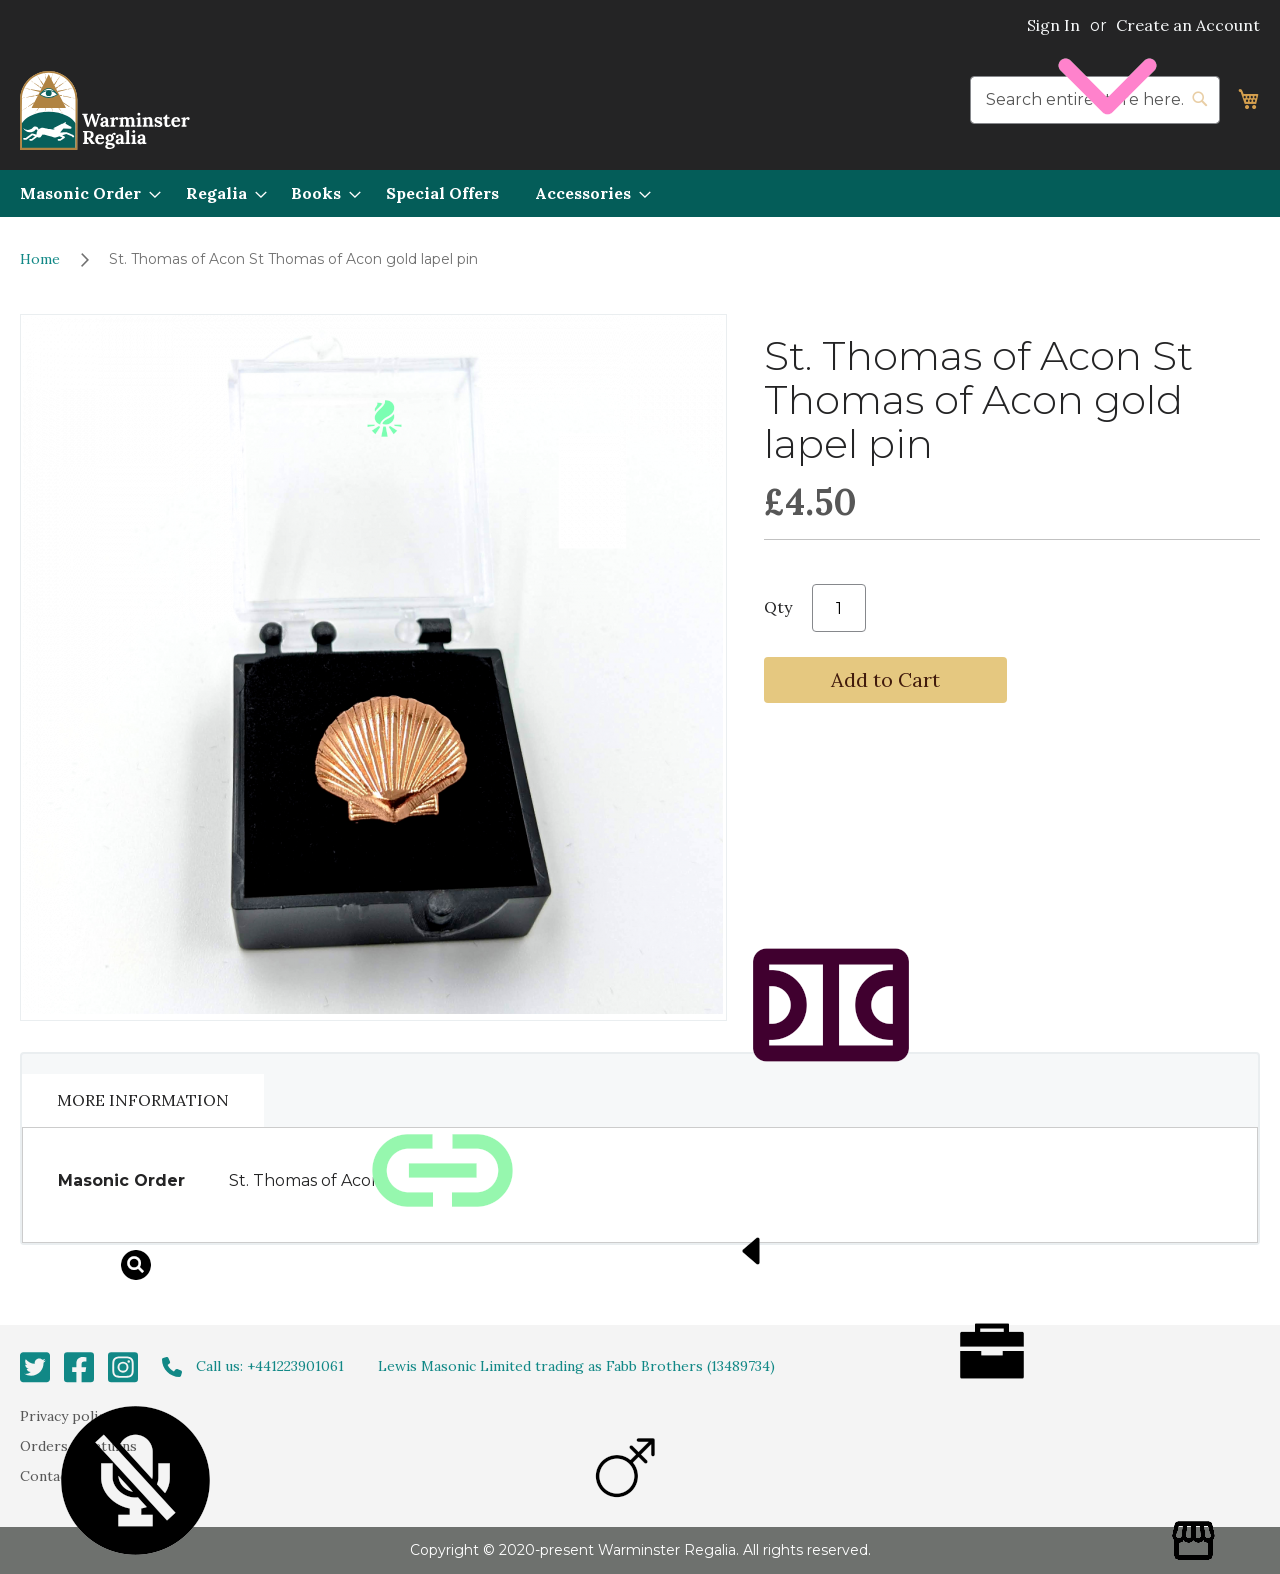  What do you see at coordinates (442, 1170) in the screenshot?
I see `copy or share a link` at bounding box center [442, 1170].